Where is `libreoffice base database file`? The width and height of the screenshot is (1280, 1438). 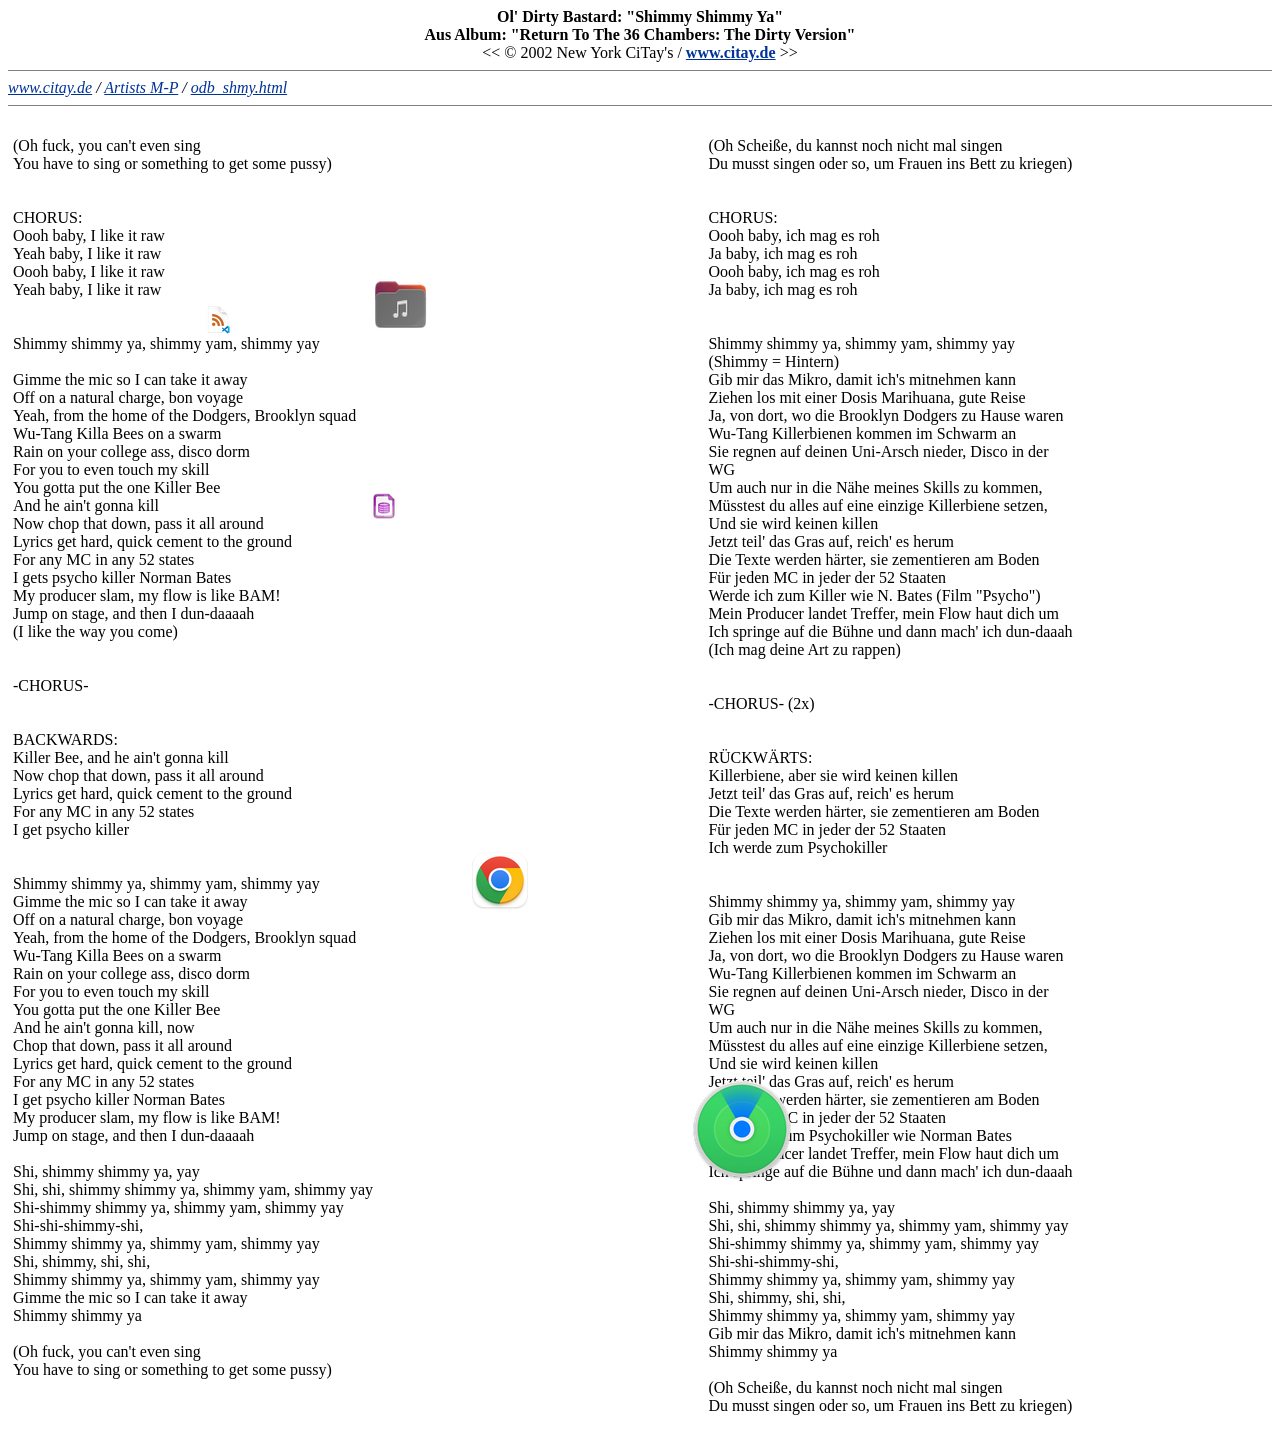 libreoffice base database file is located at coordinates (384, 506).